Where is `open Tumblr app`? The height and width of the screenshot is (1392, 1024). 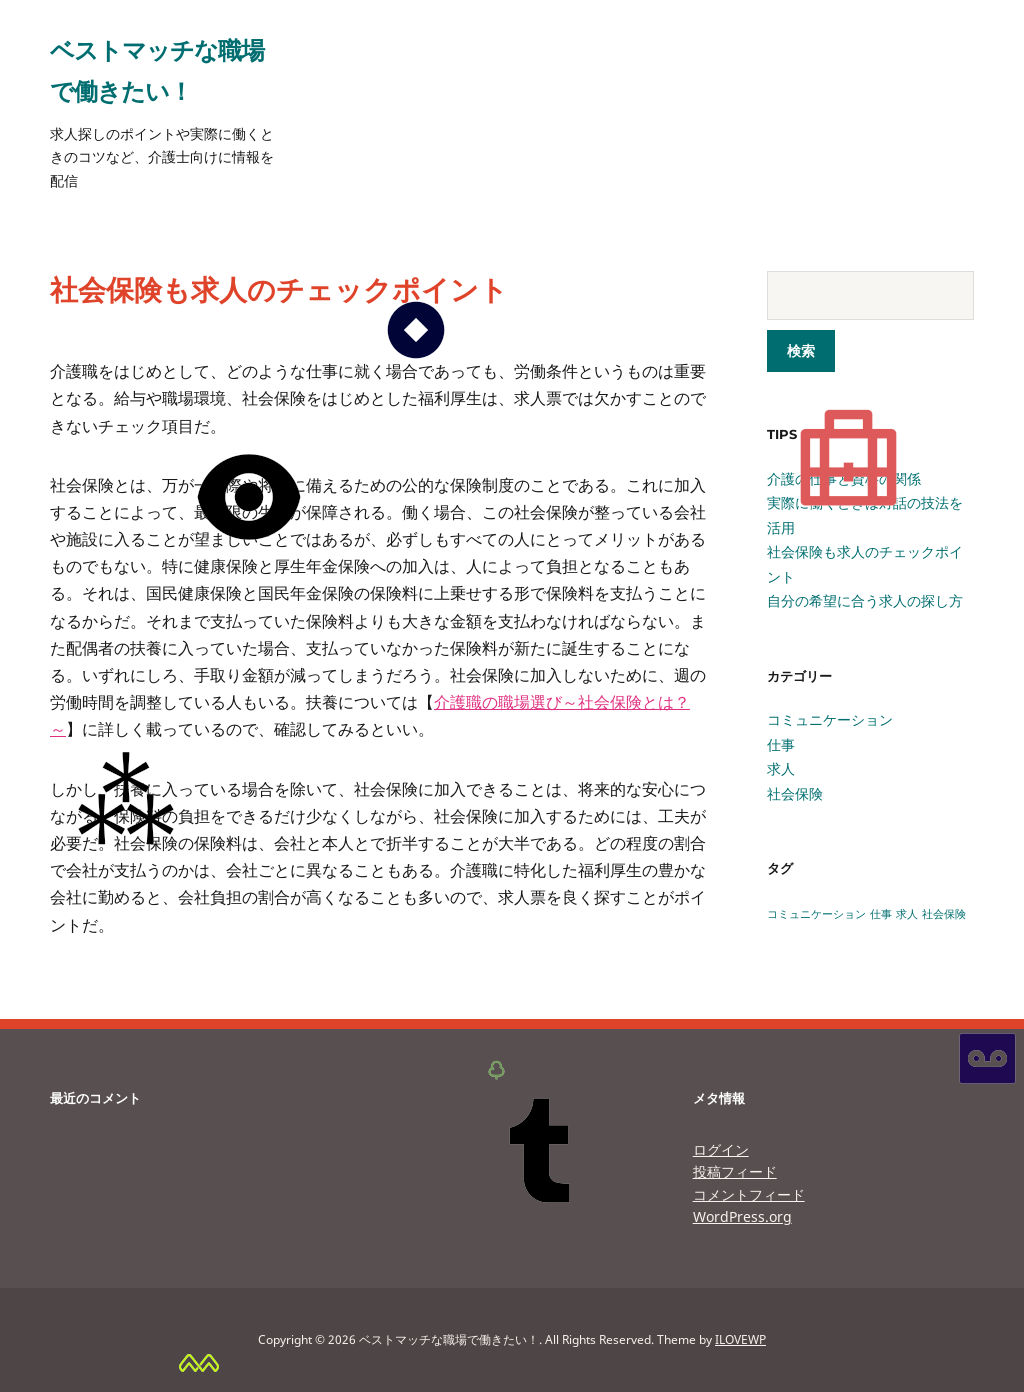 open Tumblr app is located at coordinates (539, 1150).